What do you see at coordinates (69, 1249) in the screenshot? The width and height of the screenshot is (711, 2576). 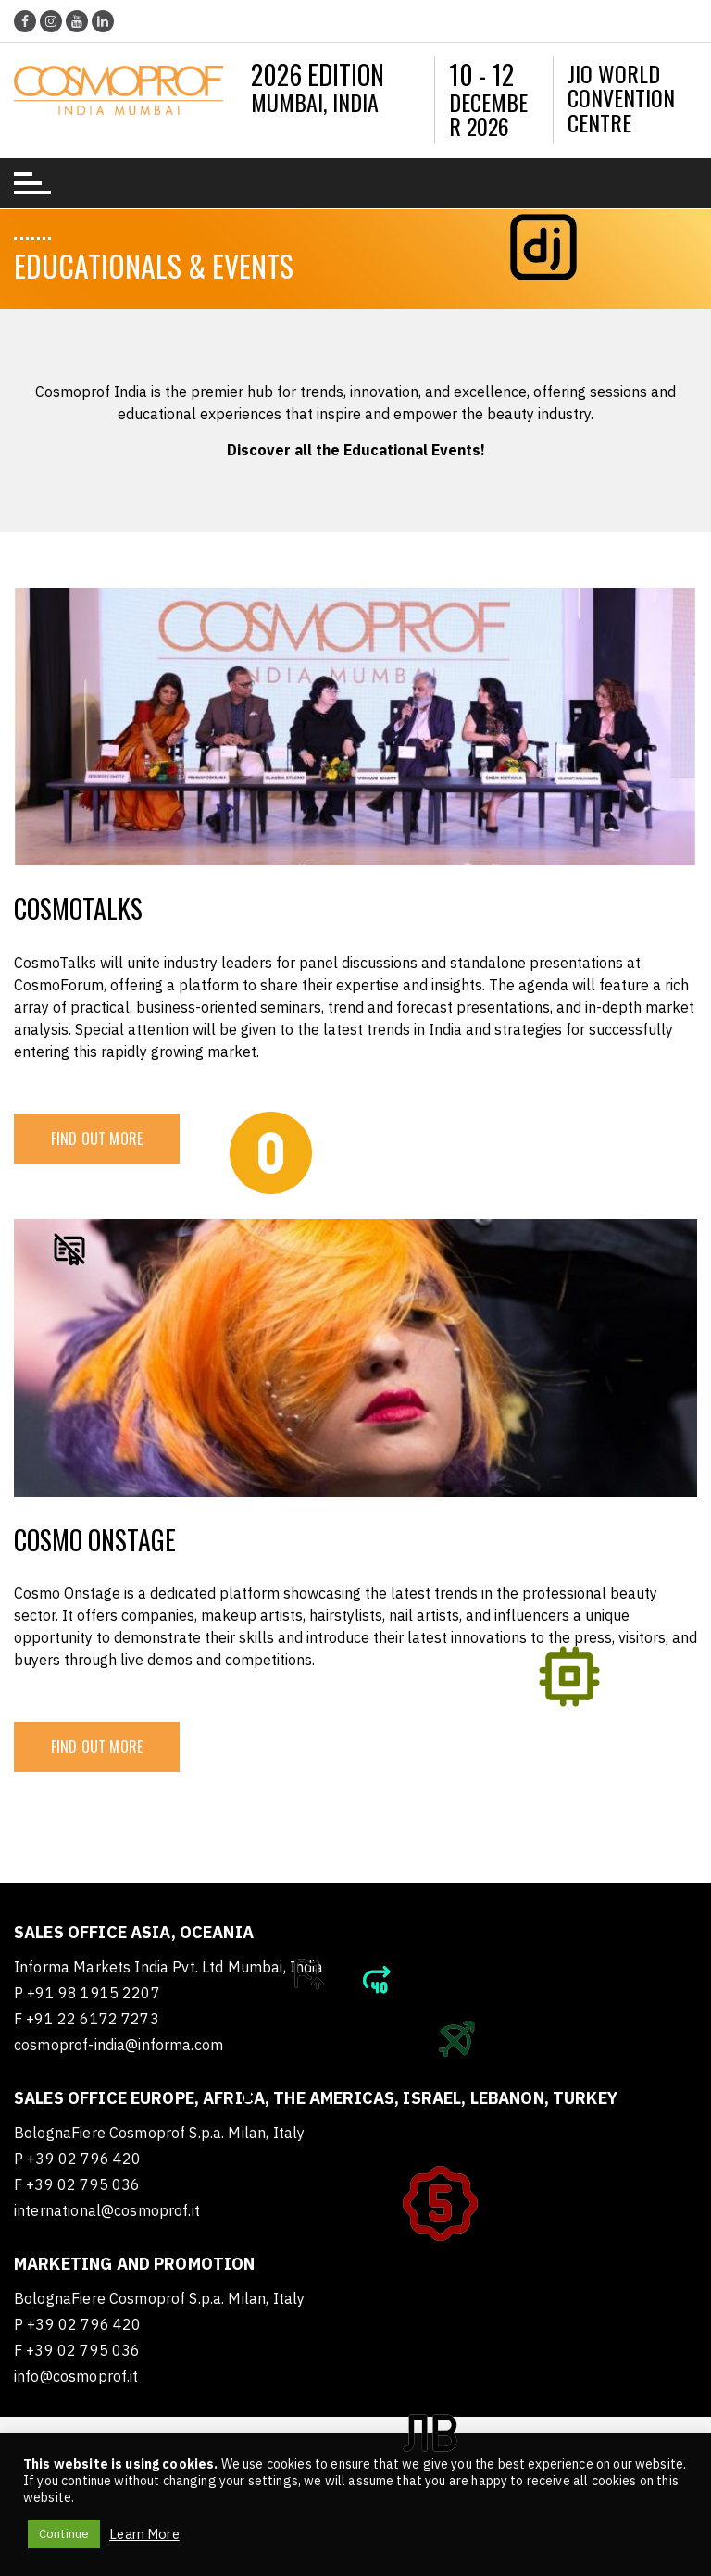 I see `certificate or credential is unavailable` at bounding box center [69, 1249].